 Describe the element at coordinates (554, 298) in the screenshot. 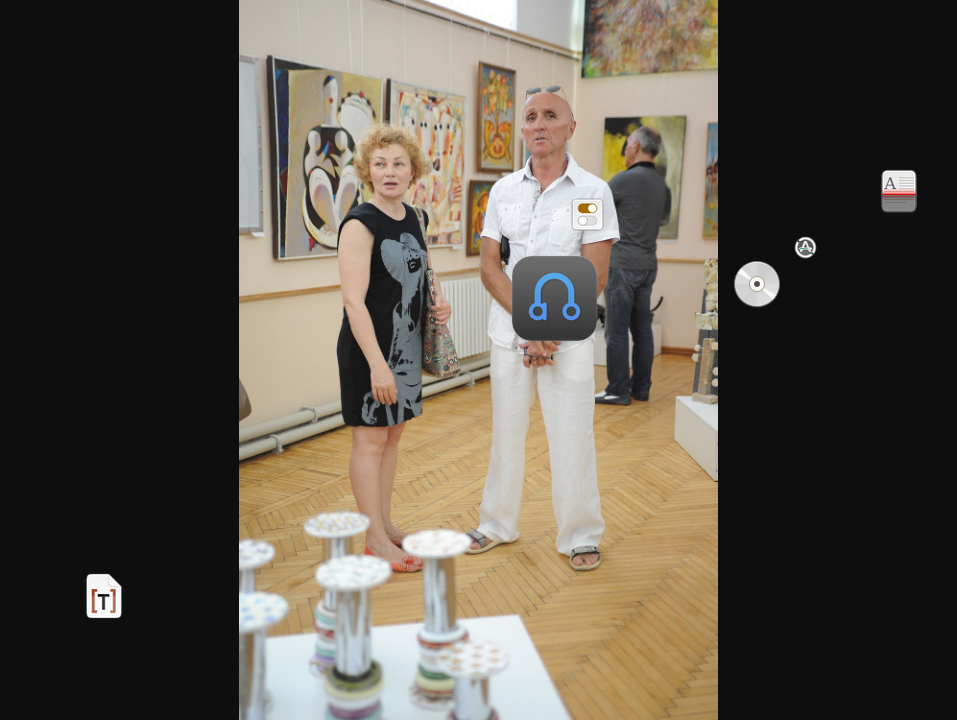

I see `open auryo soundcloud client` at that location.